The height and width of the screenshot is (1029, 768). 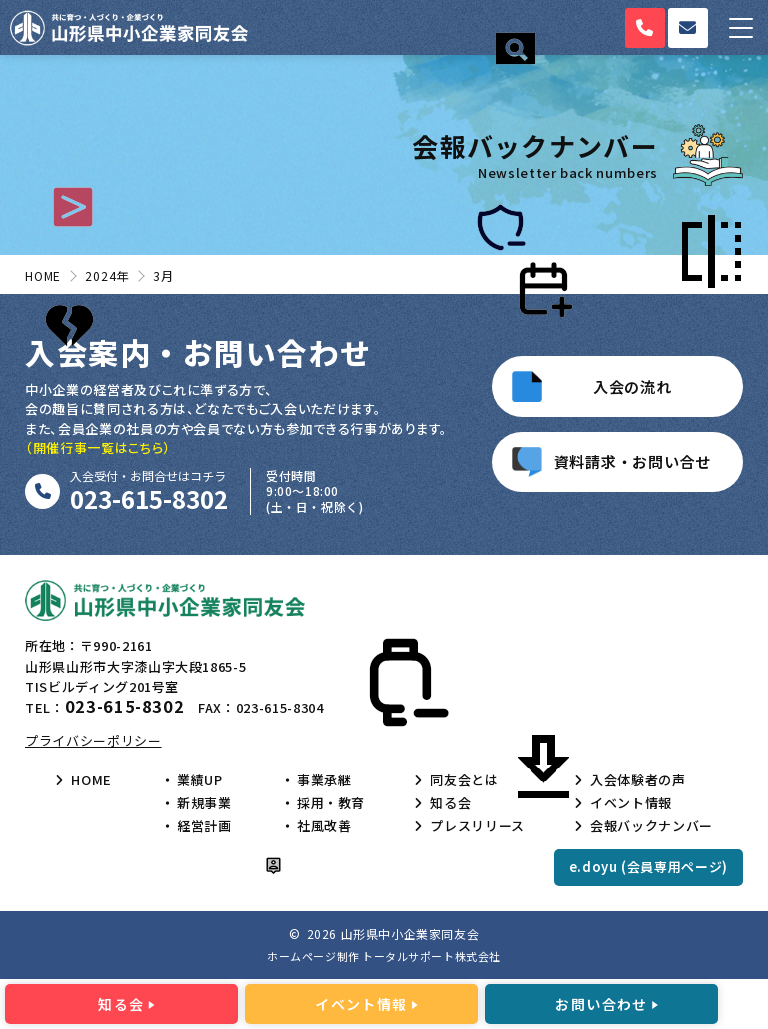 I want to click on view a person's location on the map, so click(x=273, y=865).